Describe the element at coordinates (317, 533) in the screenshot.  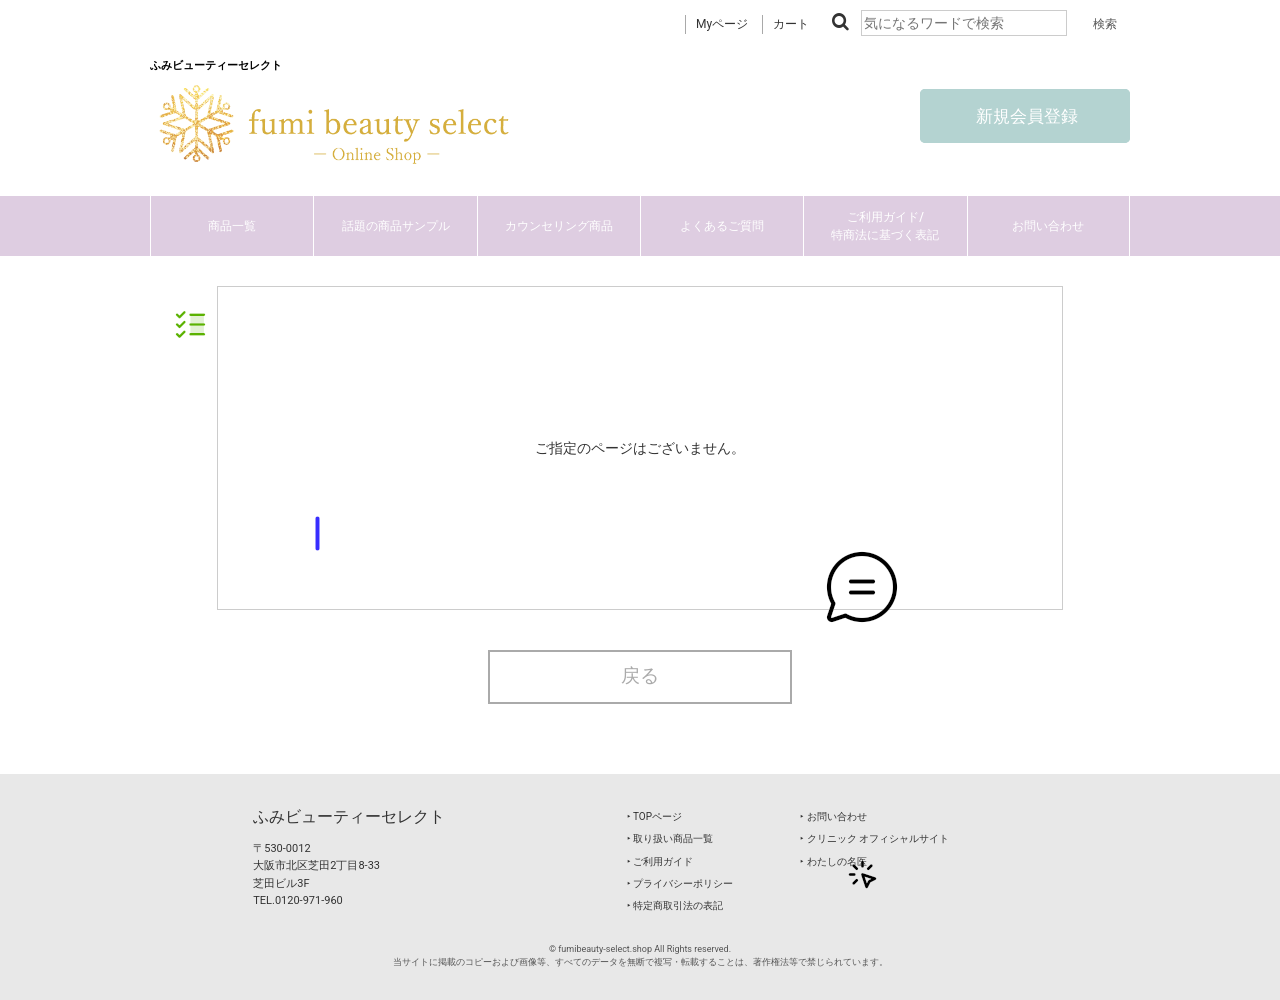
I see `indicates a count of one` at that location.